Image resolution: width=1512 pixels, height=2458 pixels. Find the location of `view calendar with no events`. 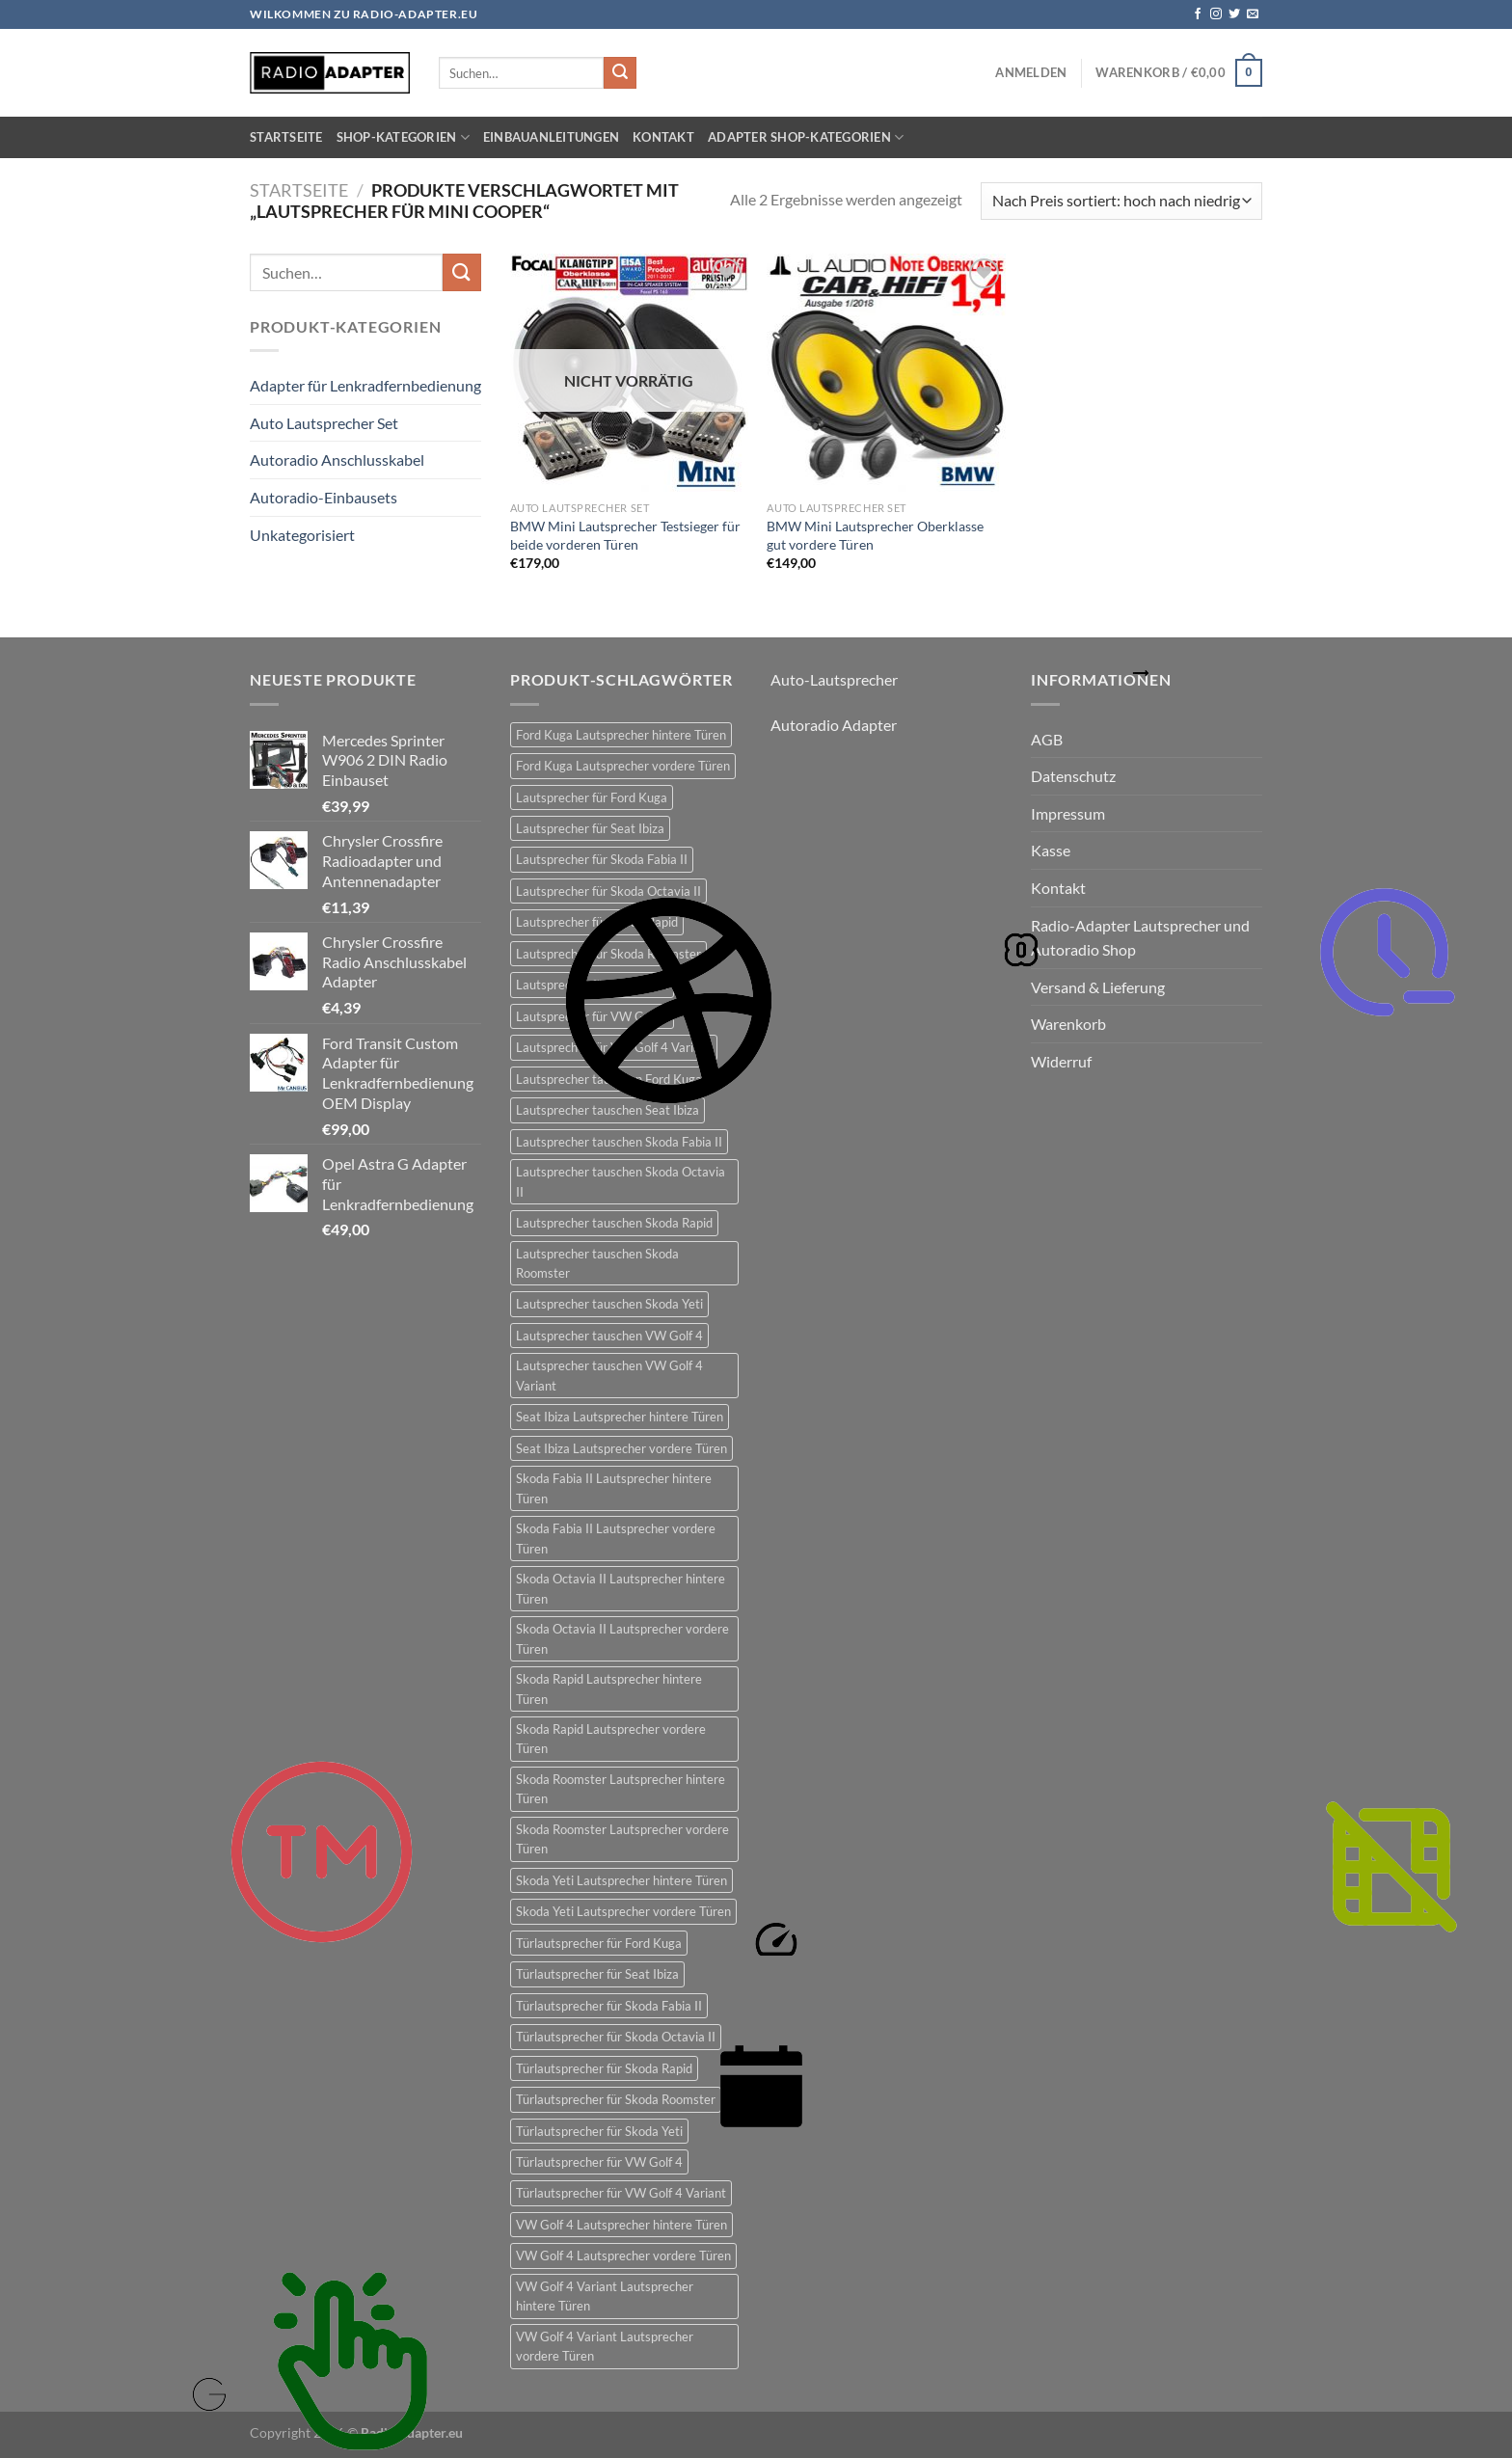

view calendar with no events is located at coordinates (761, 2086).